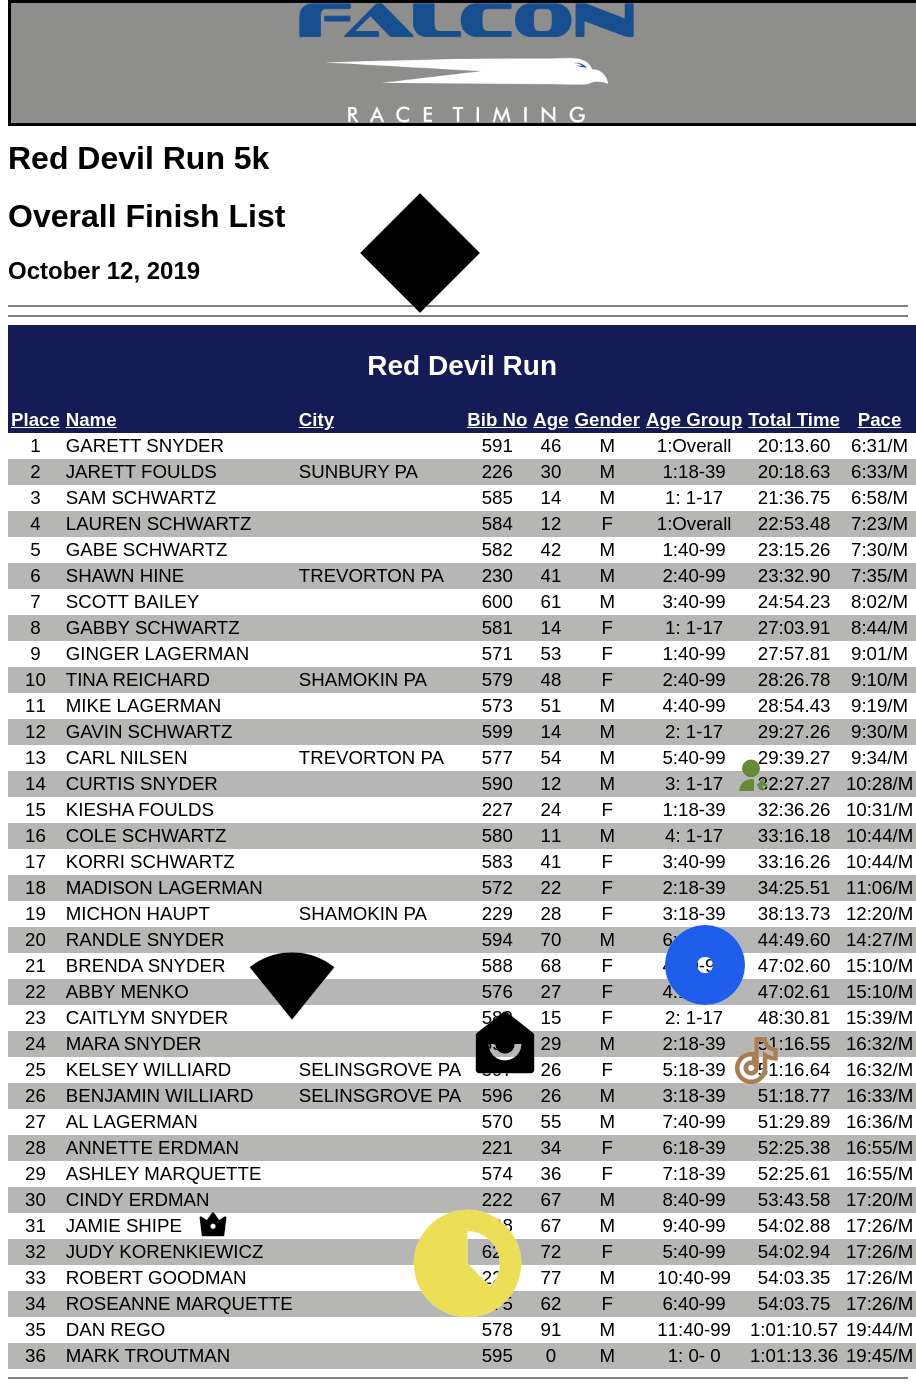 The image size is (916, 1395). I want to click on indicates active wifi connection, so click(292, 986).